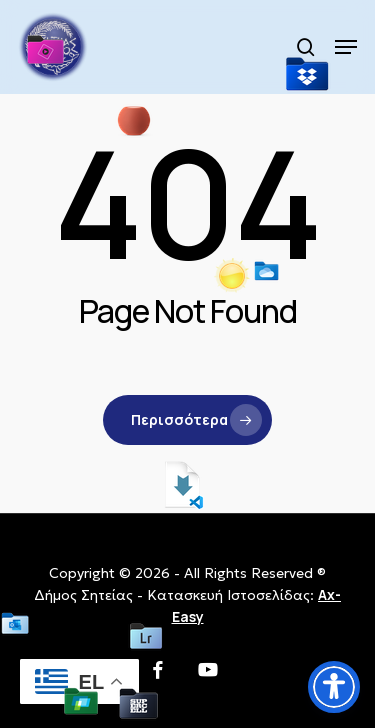 The width and height of the screenshot is (375, 728). I want to click on open Adobe Premiere Elements project folder, so click(45, 50).